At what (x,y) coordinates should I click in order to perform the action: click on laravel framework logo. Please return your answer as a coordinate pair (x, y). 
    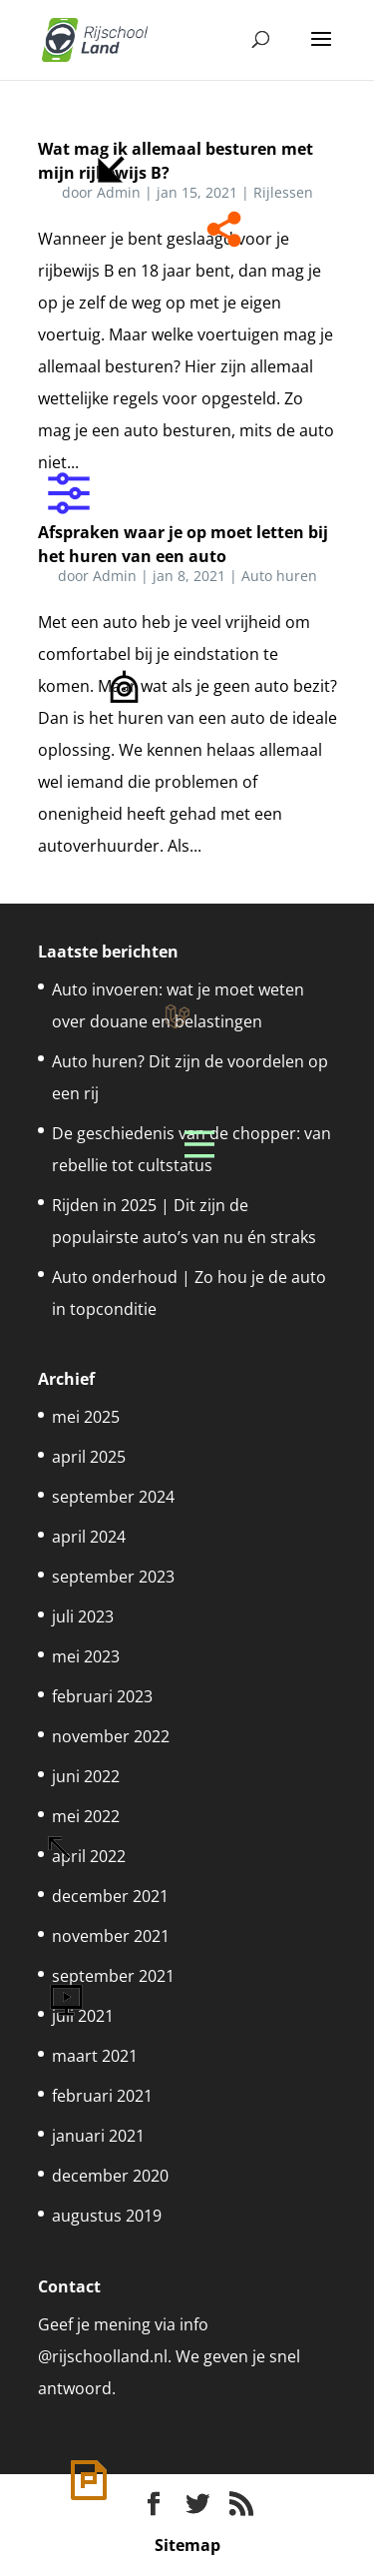
    Looking at the image, I should click on (178, 1016).